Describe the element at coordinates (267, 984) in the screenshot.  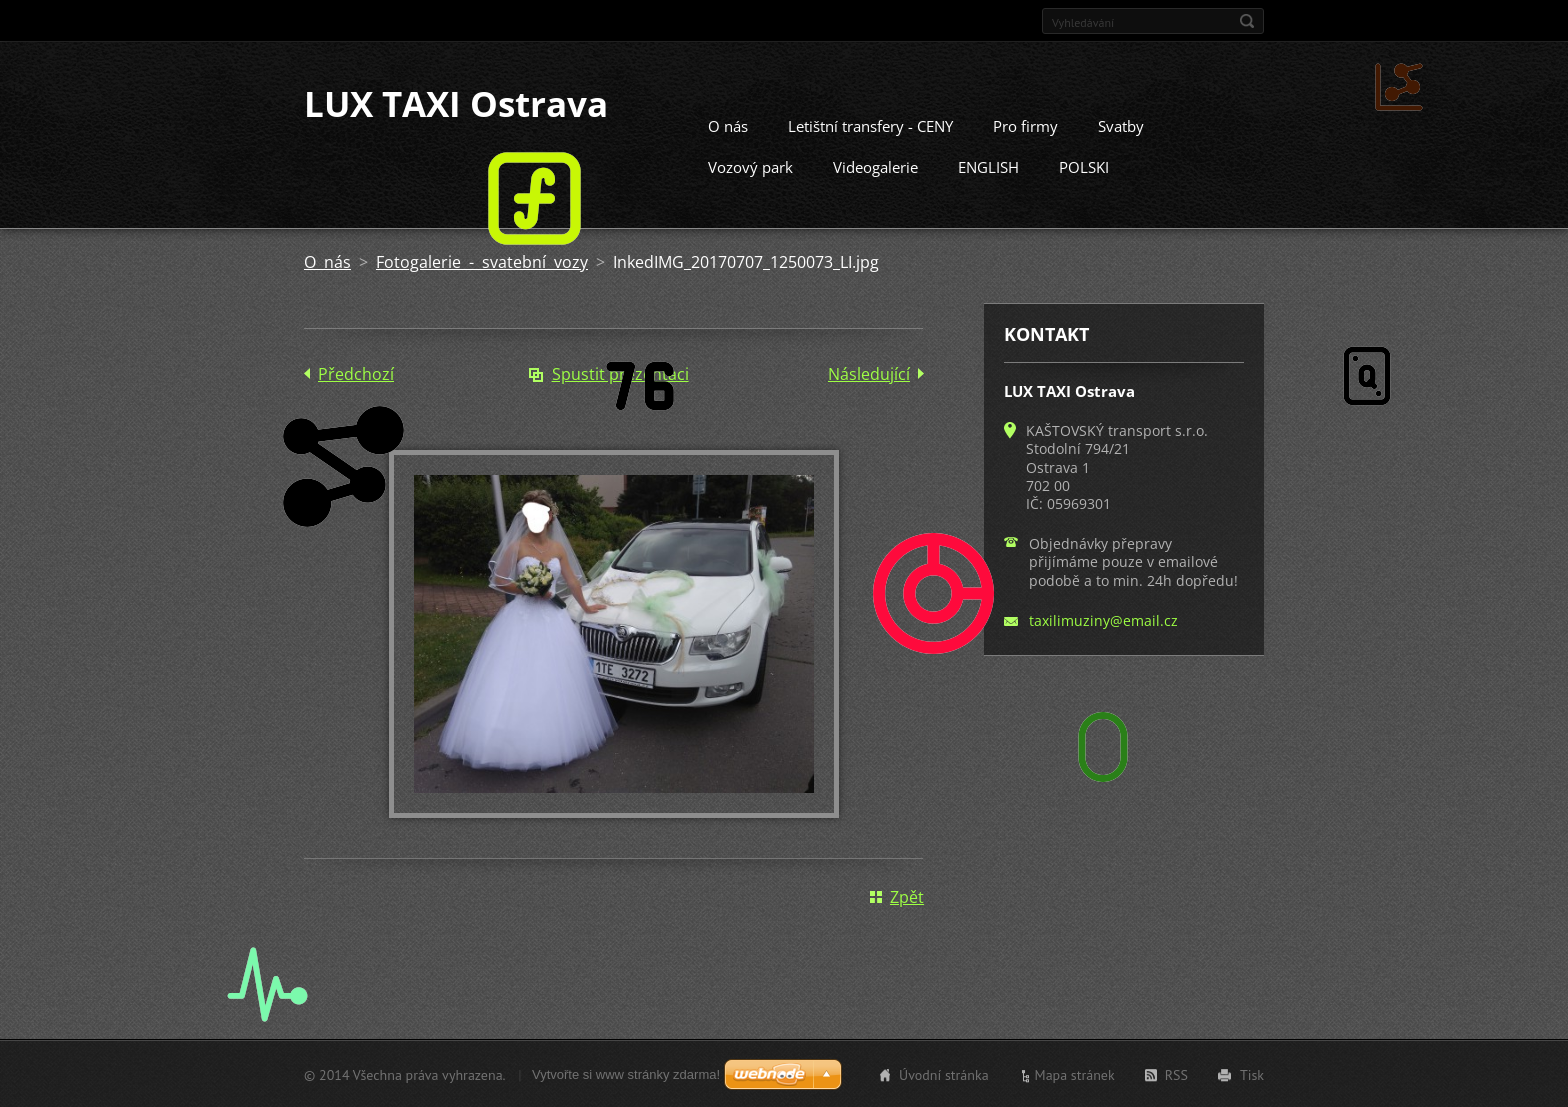
I see `view activity or health metrics` at that location.